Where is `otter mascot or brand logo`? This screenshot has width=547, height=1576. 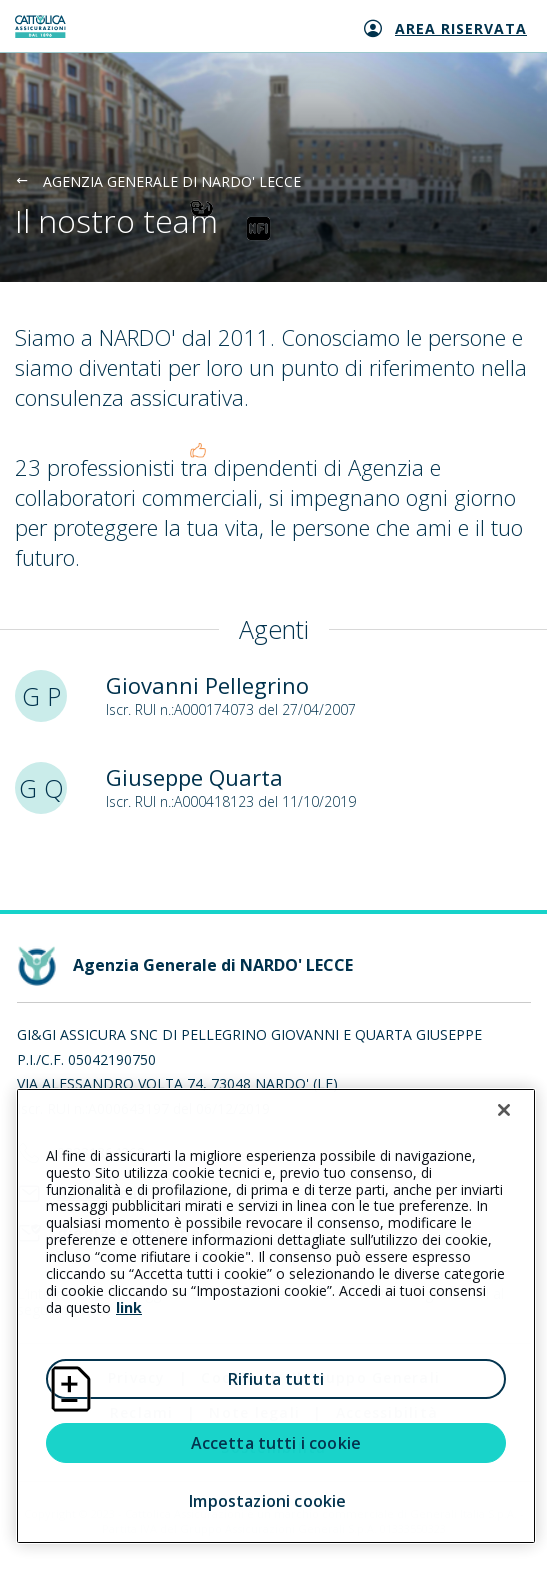 otter mascot or brand logo is located at coordinates (201, 208).